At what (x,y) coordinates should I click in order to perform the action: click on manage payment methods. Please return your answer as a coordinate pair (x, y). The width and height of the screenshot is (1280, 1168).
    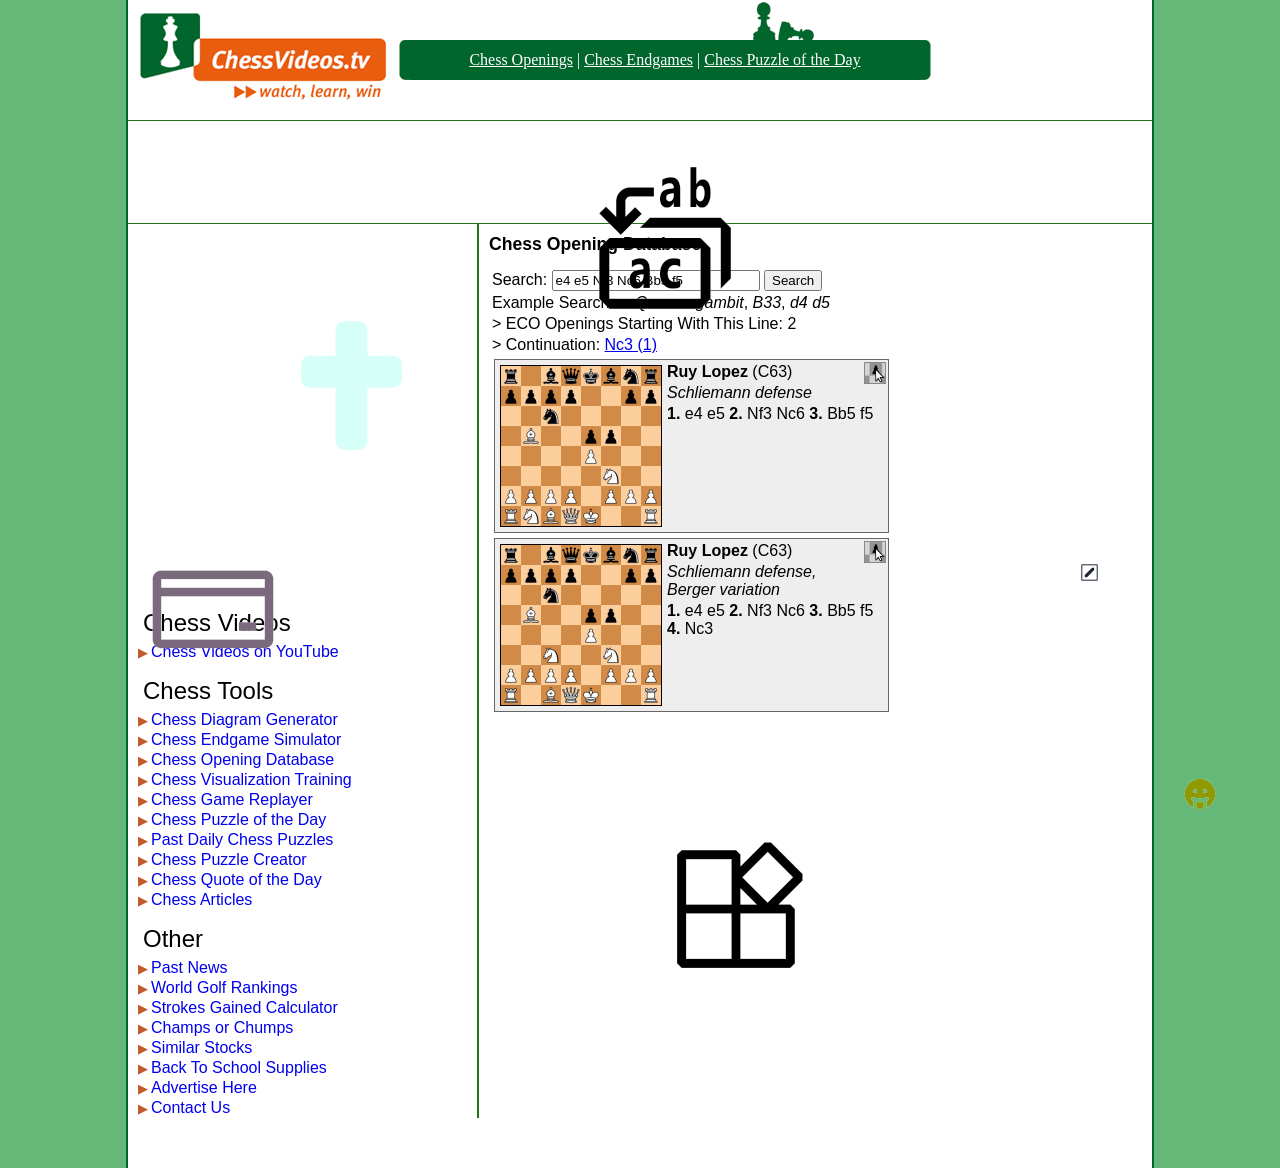
    Looking at the image, I should click on (213, 605).